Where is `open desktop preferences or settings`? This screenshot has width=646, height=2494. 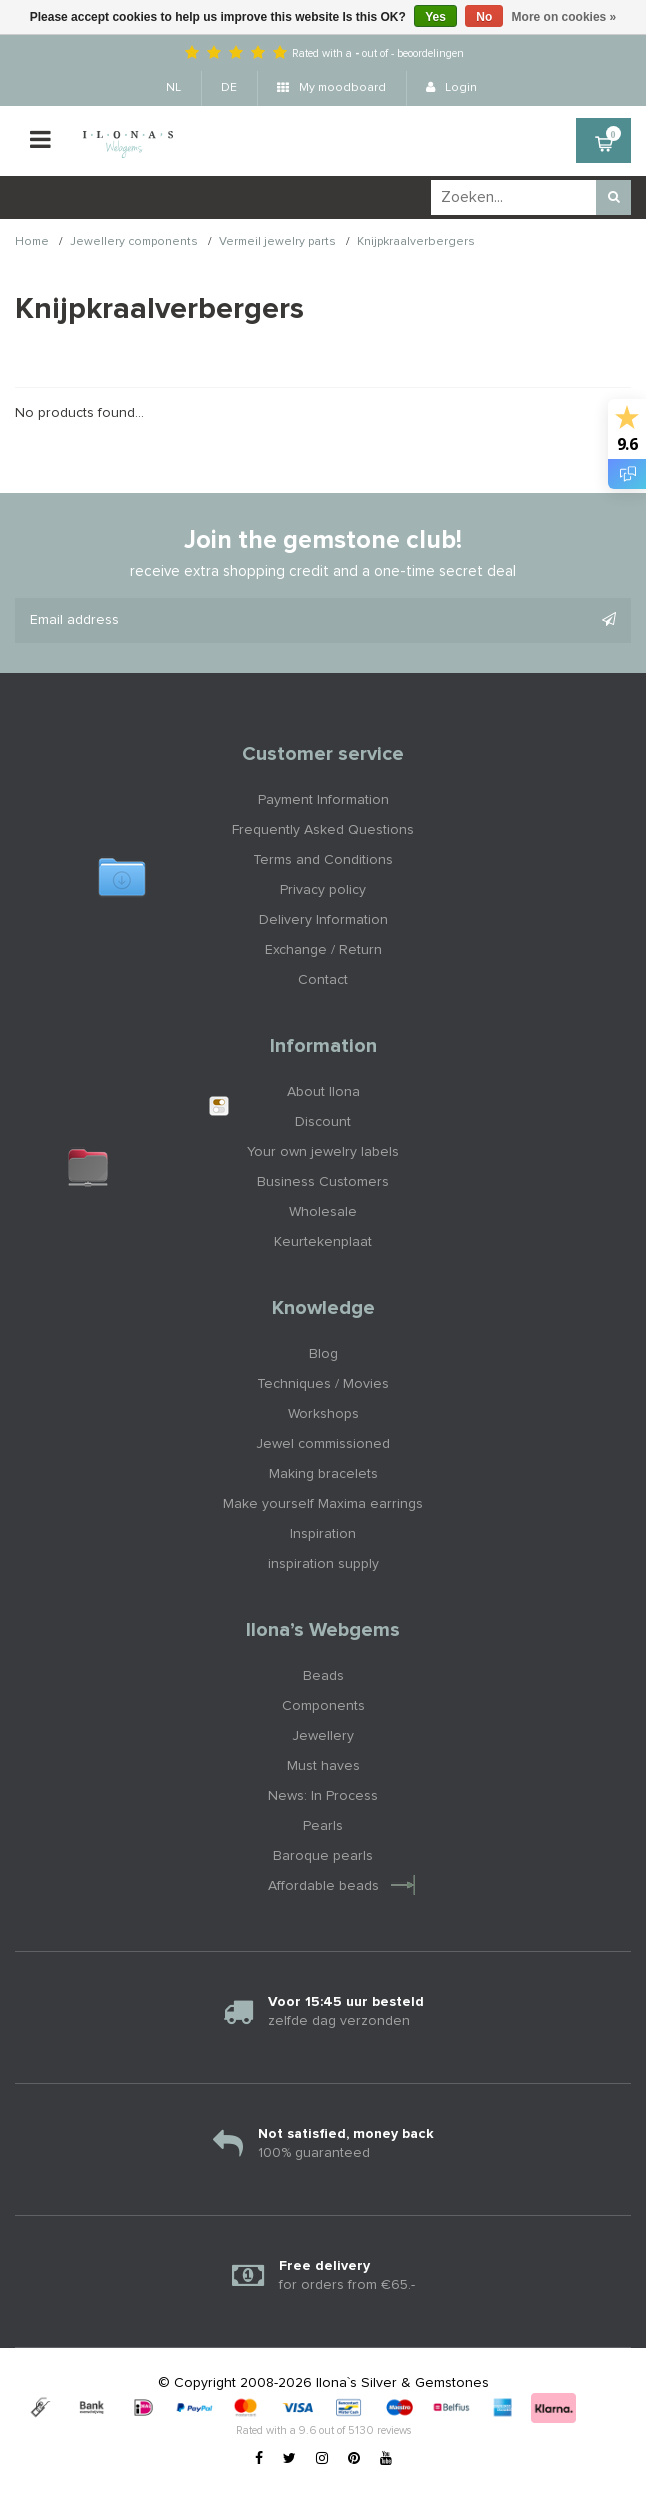
open desktop preferences or settings is located at coordinates (219, 1106).